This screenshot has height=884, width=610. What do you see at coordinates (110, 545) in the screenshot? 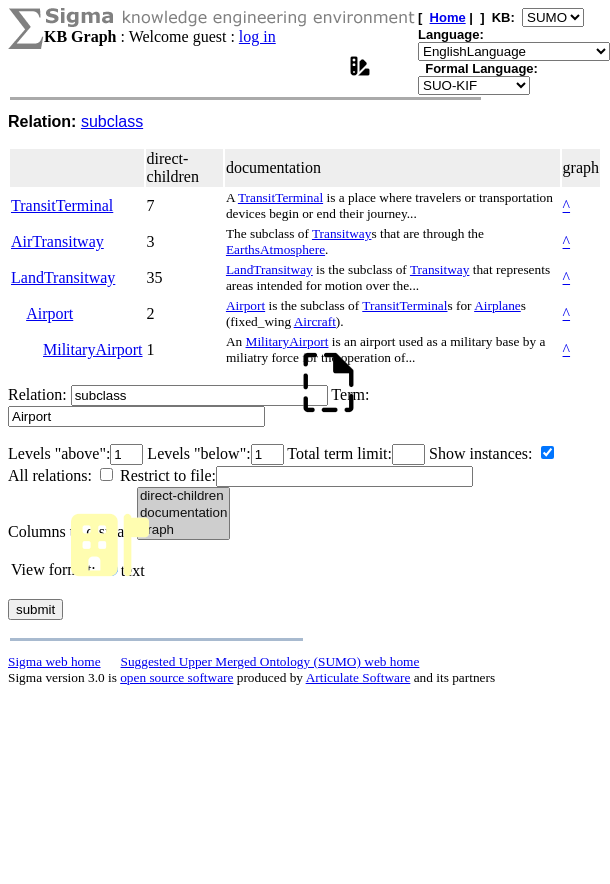
I see `view government or official building location` at bounding box center [110, 545].